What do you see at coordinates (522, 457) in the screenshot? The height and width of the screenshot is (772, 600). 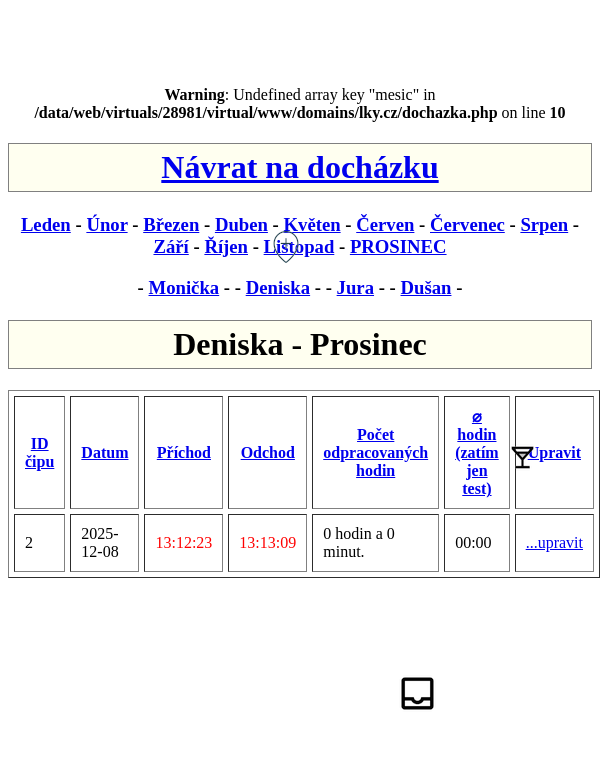 I see `find nearby bars or nightlife` at bounding box center [522, 457].